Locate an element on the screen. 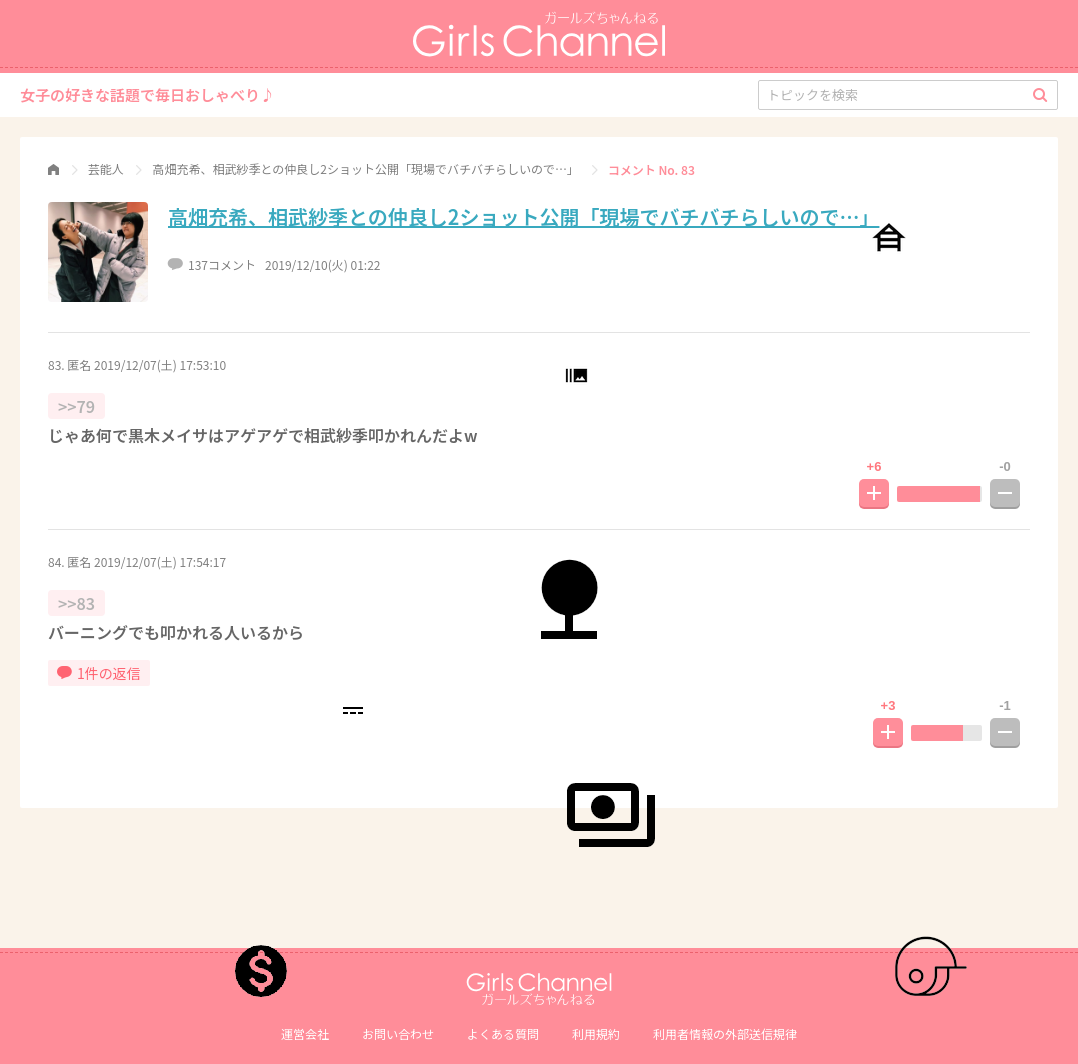 The image size is (1078, 1064). view nature or outdoor photos is located at coordinates (569, 599).